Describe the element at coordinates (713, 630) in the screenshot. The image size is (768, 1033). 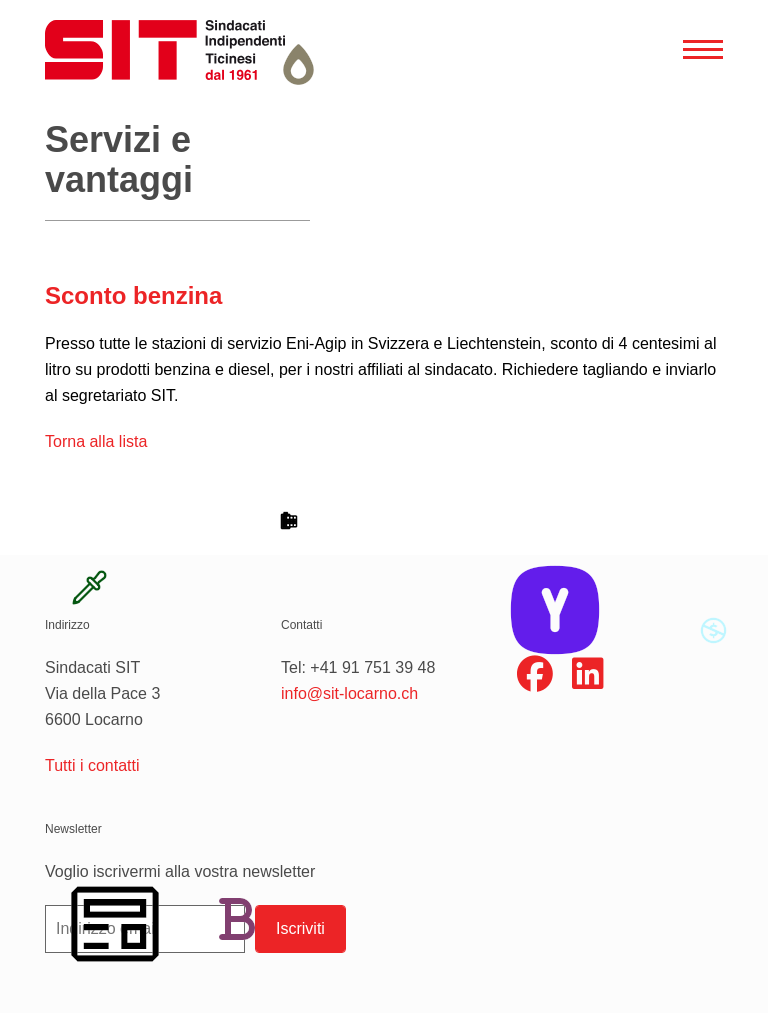
I see `indicates non-commercial license restrictions` at that location.